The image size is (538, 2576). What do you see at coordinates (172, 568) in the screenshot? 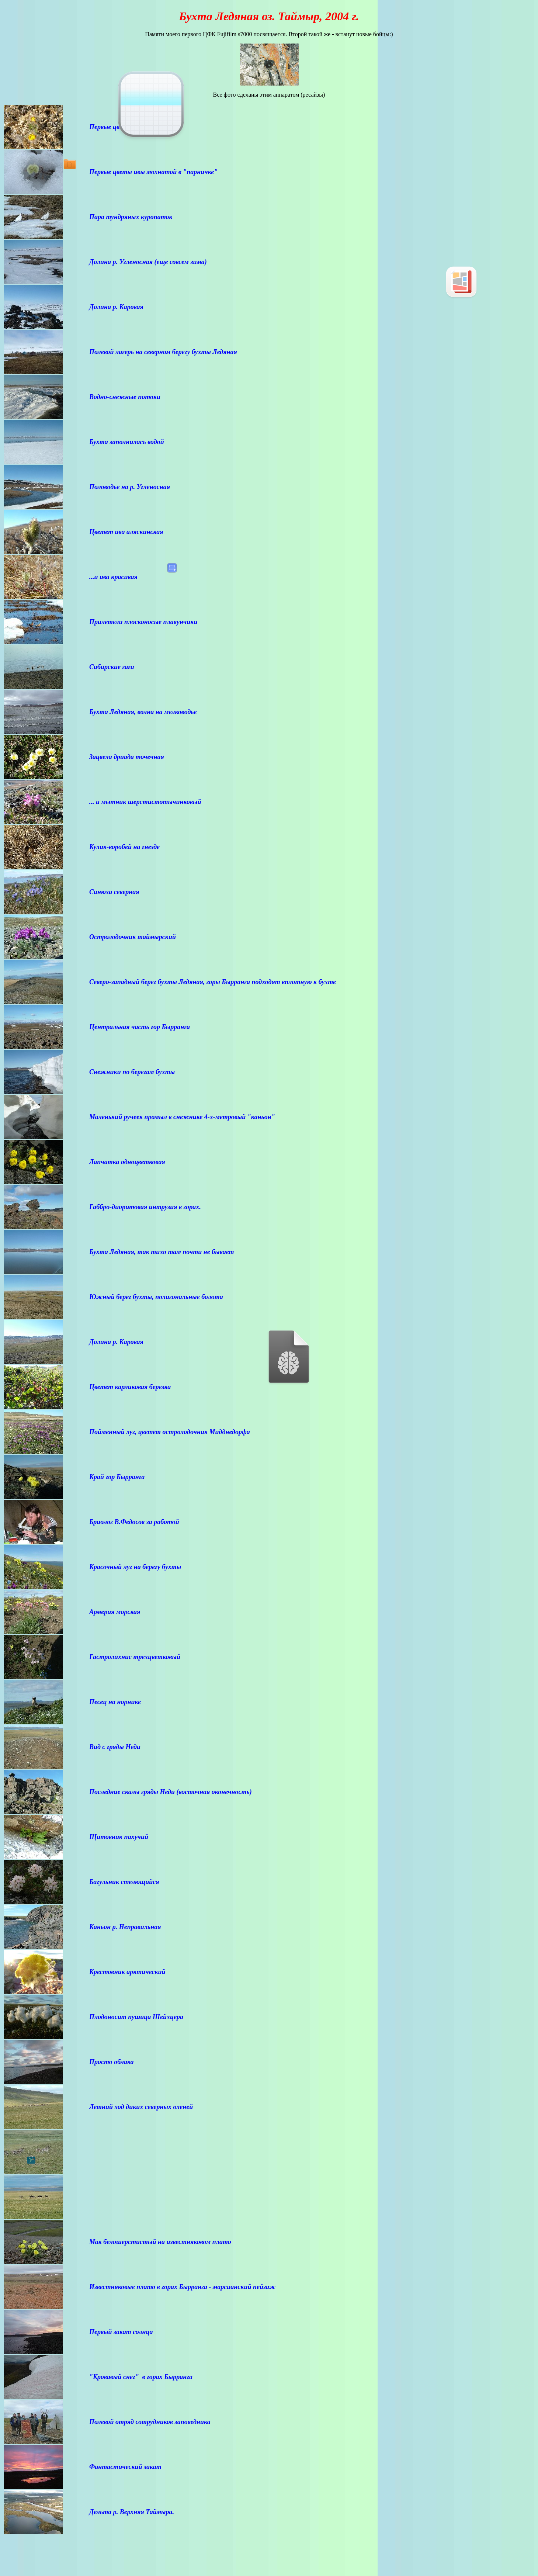
I see `take a screenshot` at bounding box center [172, 568].